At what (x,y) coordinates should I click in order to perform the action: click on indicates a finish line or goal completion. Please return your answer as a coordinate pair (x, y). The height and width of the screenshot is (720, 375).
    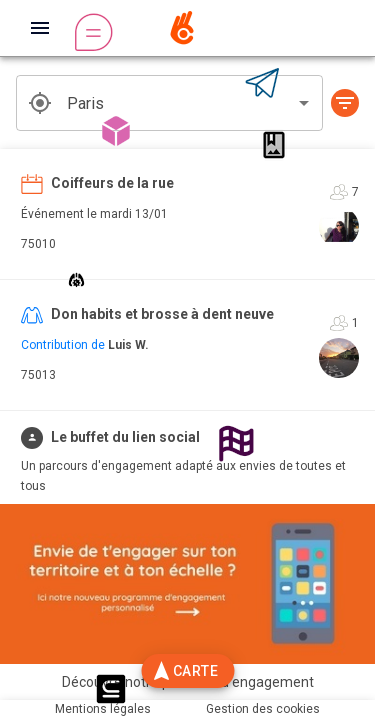
    Looking at the image, I should click on (235, 443).